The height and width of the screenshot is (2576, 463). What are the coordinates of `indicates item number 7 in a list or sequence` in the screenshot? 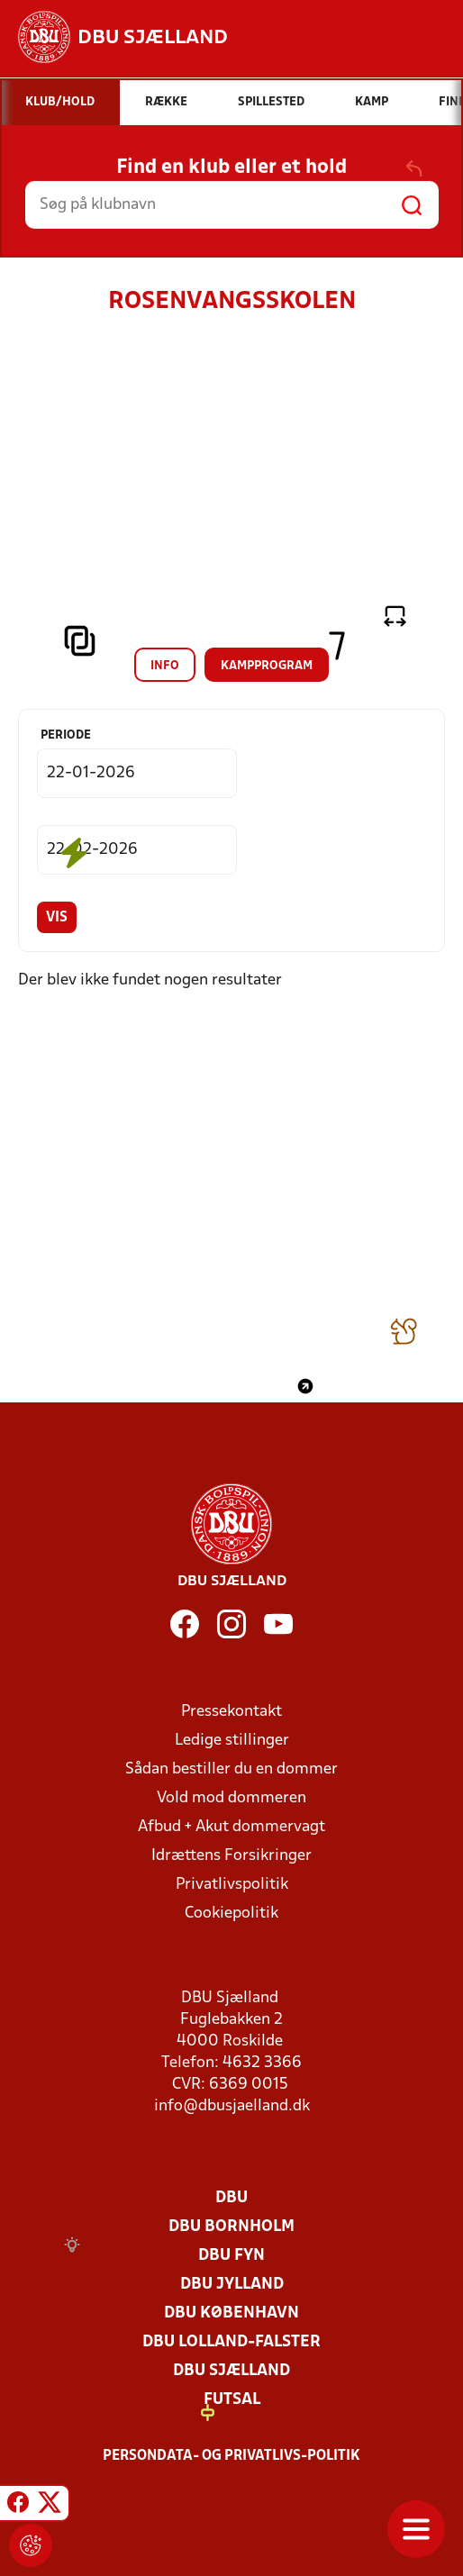 It's located at (337, 646).